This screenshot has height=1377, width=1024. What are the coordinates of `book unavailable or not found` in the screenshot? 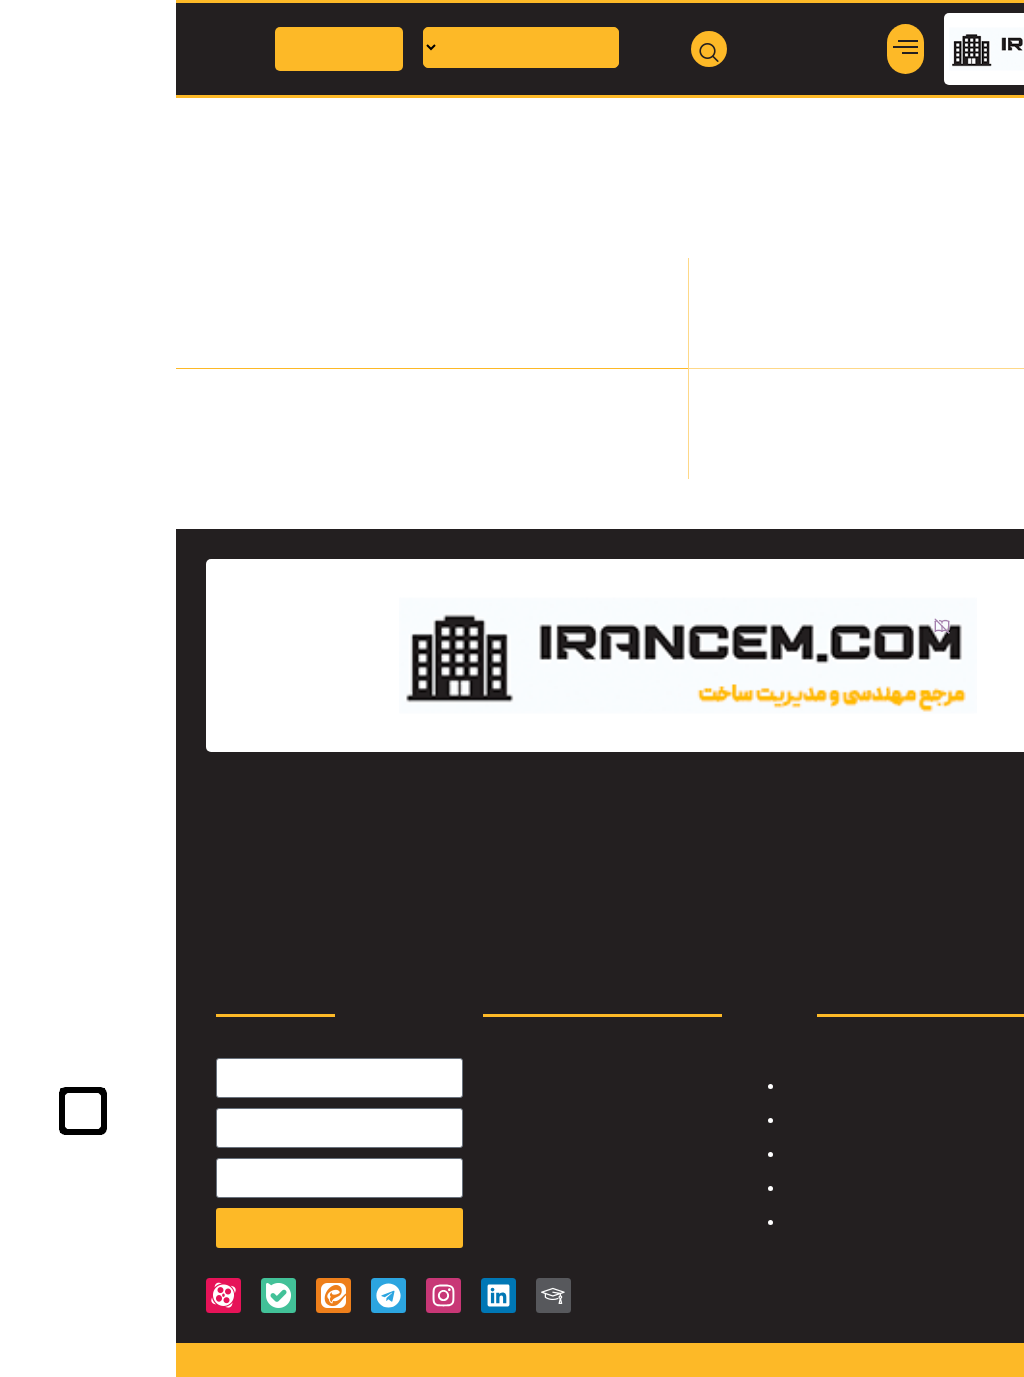 It's located at (942, 626).